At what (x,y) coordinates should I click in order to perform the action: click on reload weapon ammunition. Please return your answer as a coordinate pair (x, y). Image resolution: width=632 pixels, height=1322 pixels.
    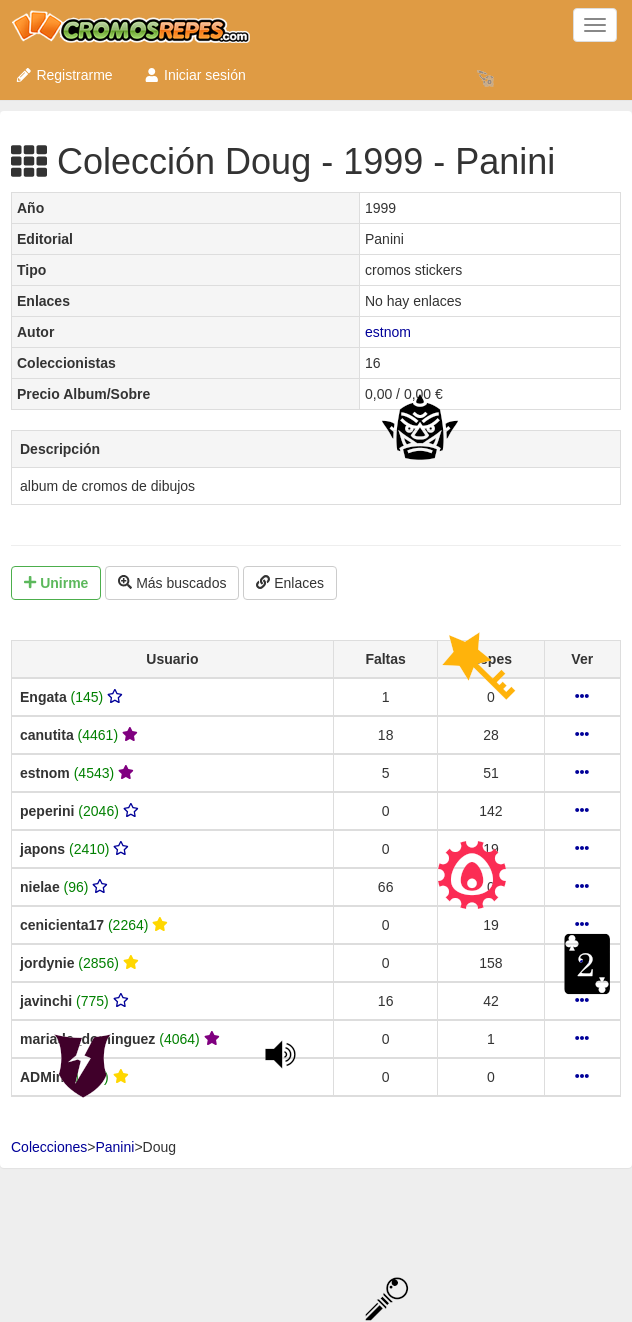
    Looking at the image, I should click on (485, 78).